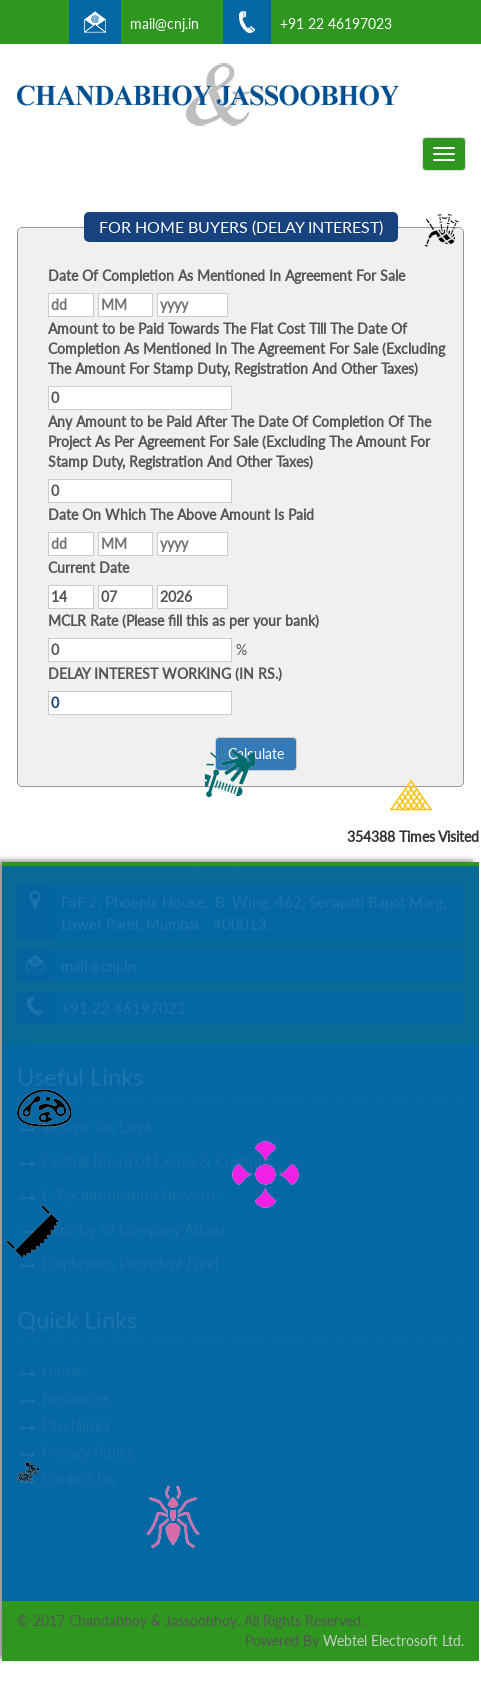 This screenshot has height=1691, width=481. What do you see at coordinates (28, 1470) in the screenshot?
I see `represents a wildlife or animal-related feature` at bounding box center [28, 1470].